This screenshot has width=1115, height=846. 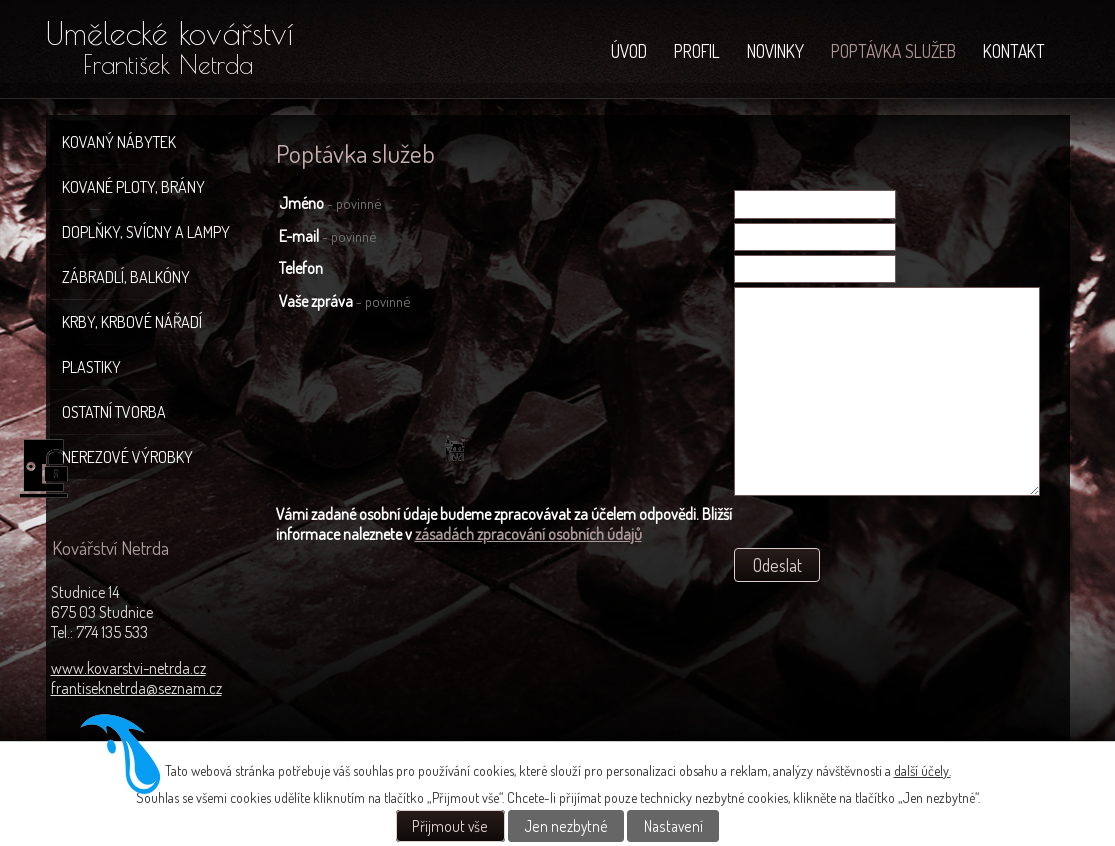 I want to click on indicates a slime or liquid-based ability in a game, so click(x=120, y=755).